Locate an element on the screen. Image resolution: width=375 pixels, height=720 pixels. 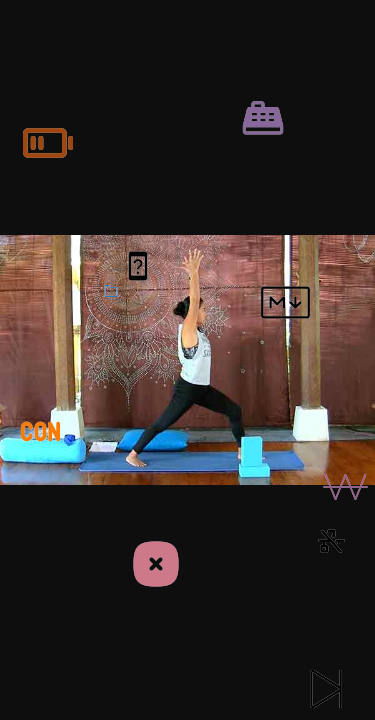
open folder or directory is located at coordinates (111, 291).